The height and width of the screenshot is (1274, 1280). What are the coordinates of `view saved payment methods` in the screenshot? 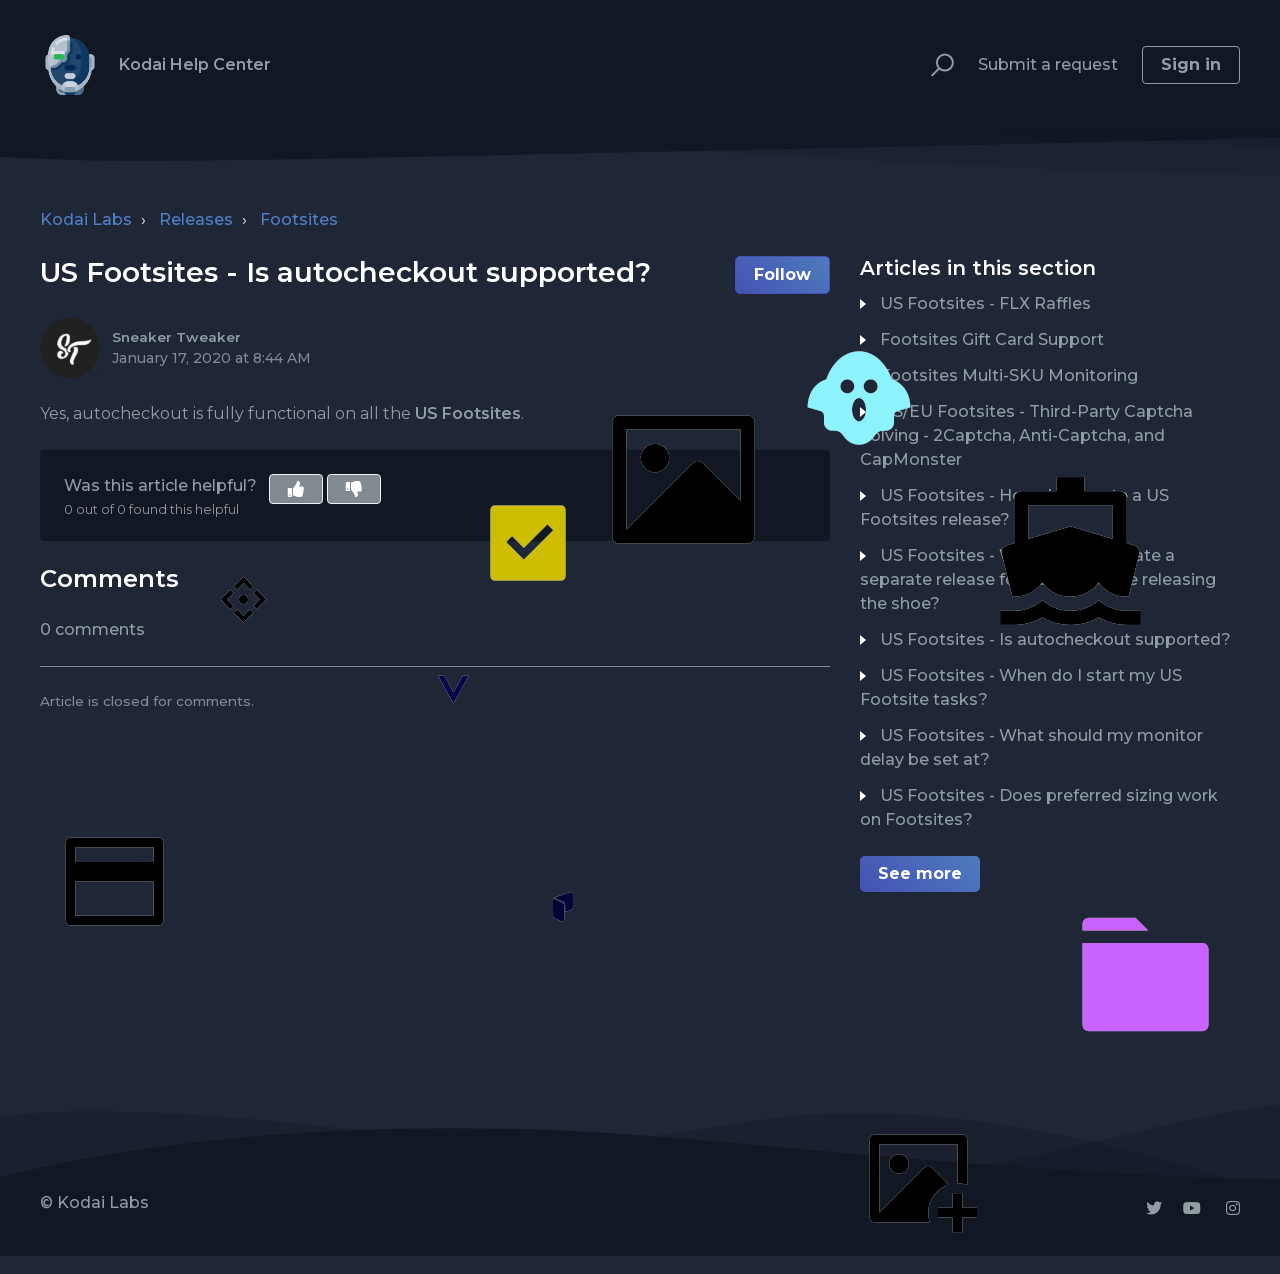 It's located at (114, 881).